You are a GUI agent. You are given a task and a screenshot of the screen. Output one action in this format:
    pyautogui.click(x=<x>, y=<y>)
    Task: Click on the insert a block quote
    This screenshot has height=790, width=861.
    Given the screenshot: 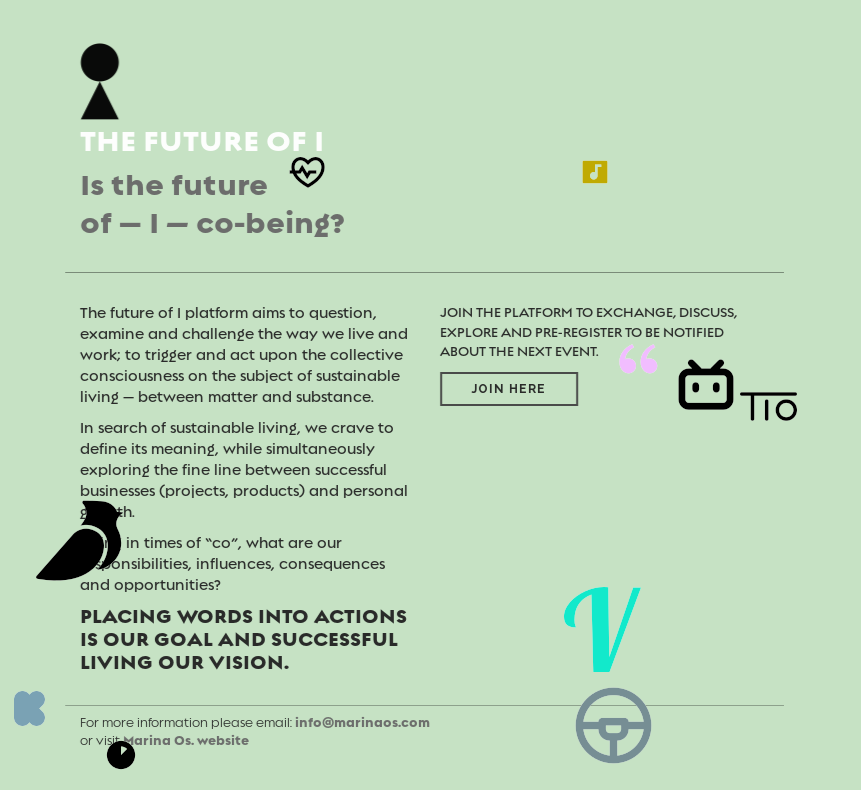 What is the action you would take?
    pyautogui.click(x=638, y=359)
    